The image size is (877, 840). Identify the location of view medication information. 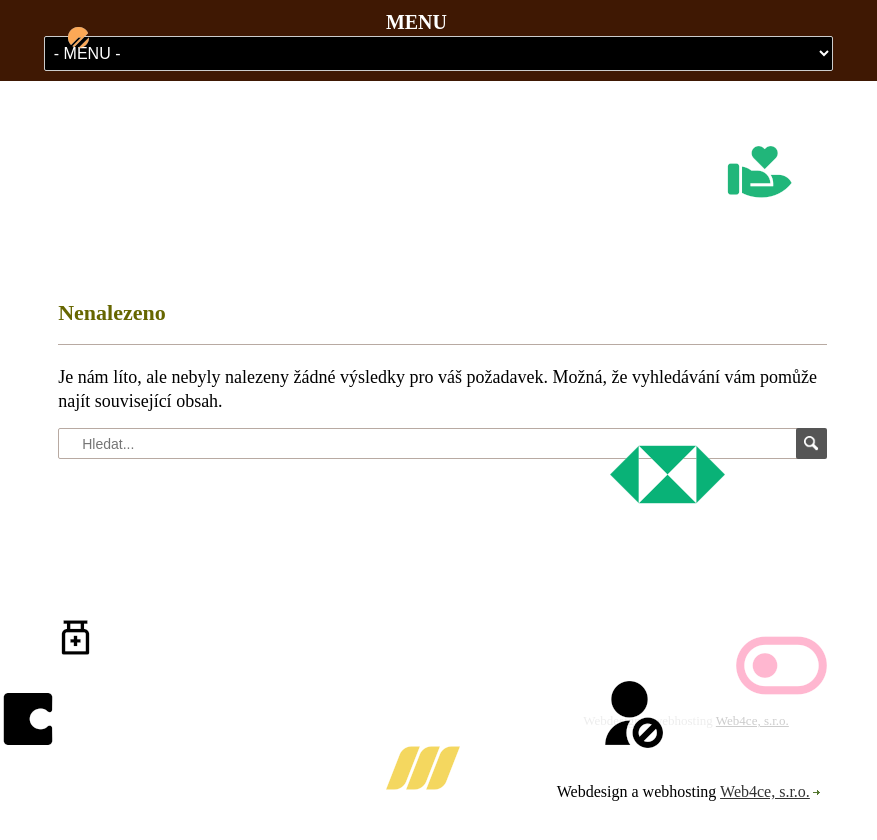
(75, 637).